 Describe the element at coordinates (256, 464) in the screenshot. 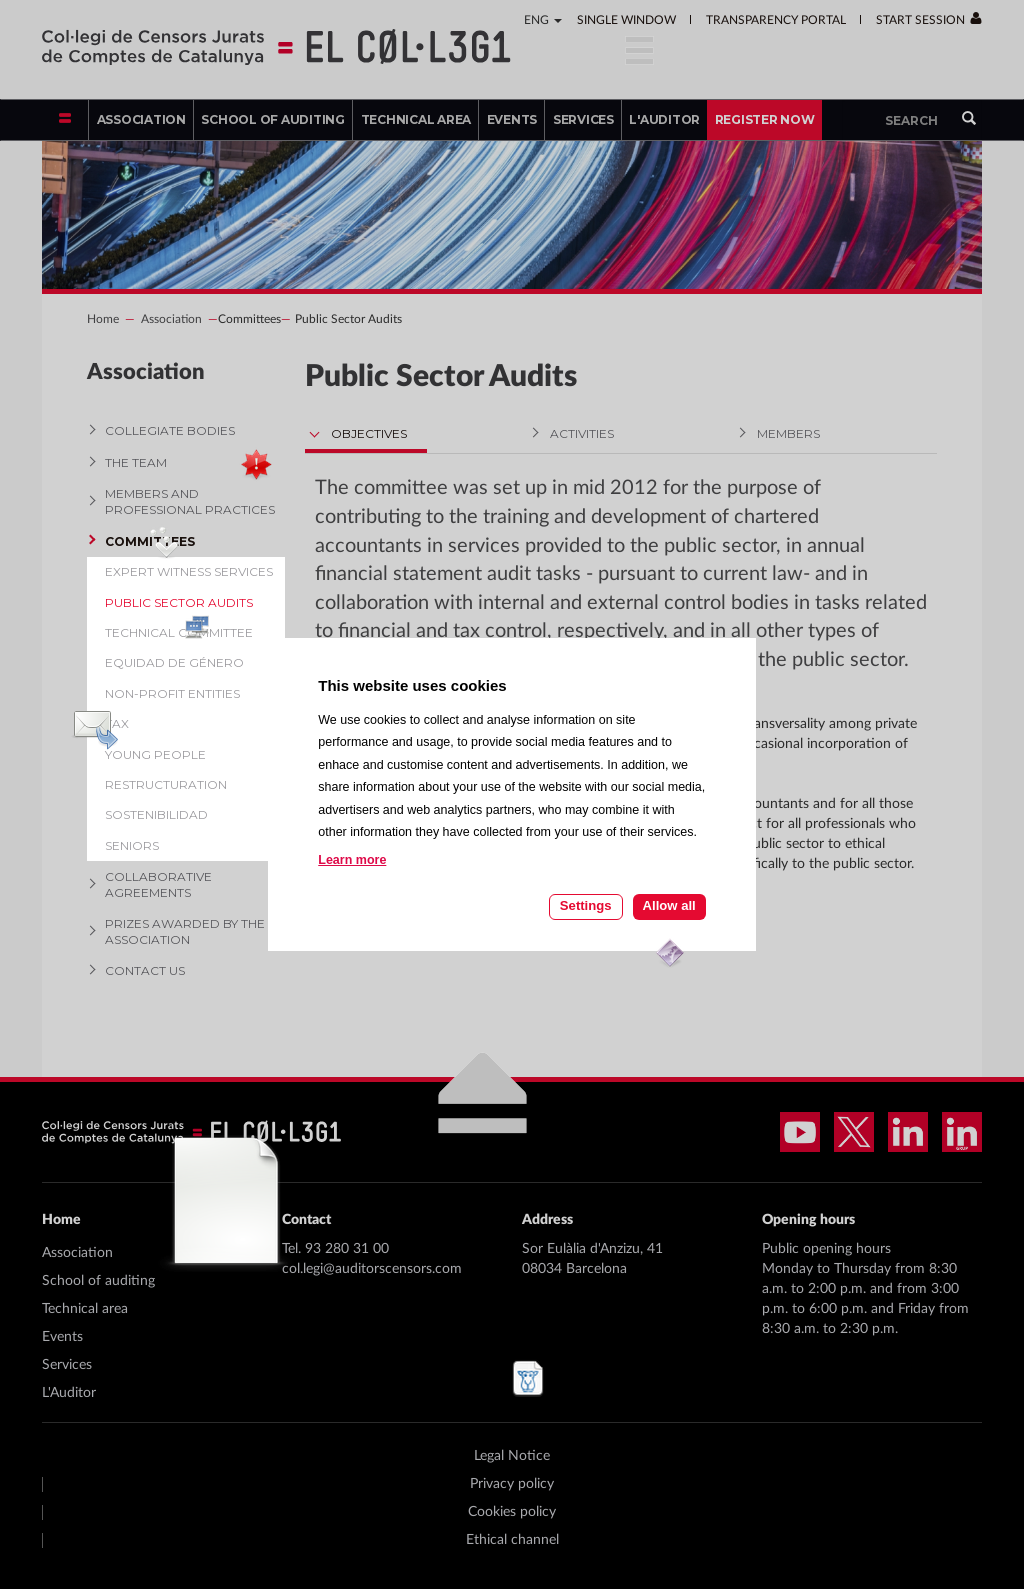

I see `indicates a critical software update is available` at that location.